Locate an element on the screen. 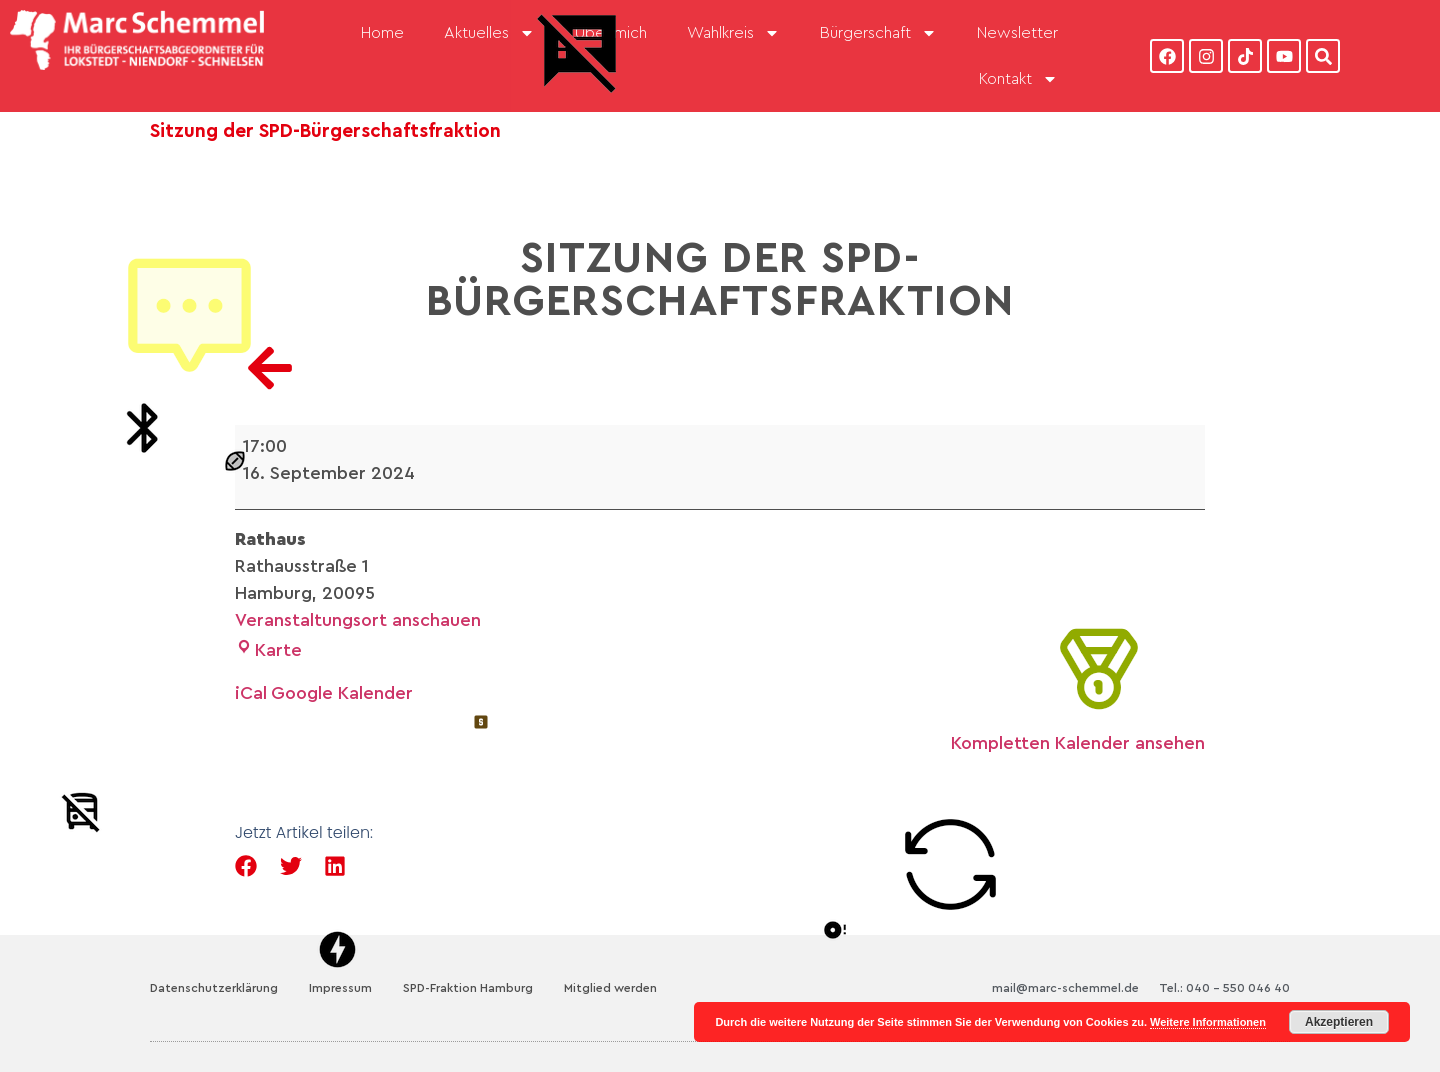 This screenshot has width=1440, height=1072. open chat or messaging is located at coordinates (189, 310).